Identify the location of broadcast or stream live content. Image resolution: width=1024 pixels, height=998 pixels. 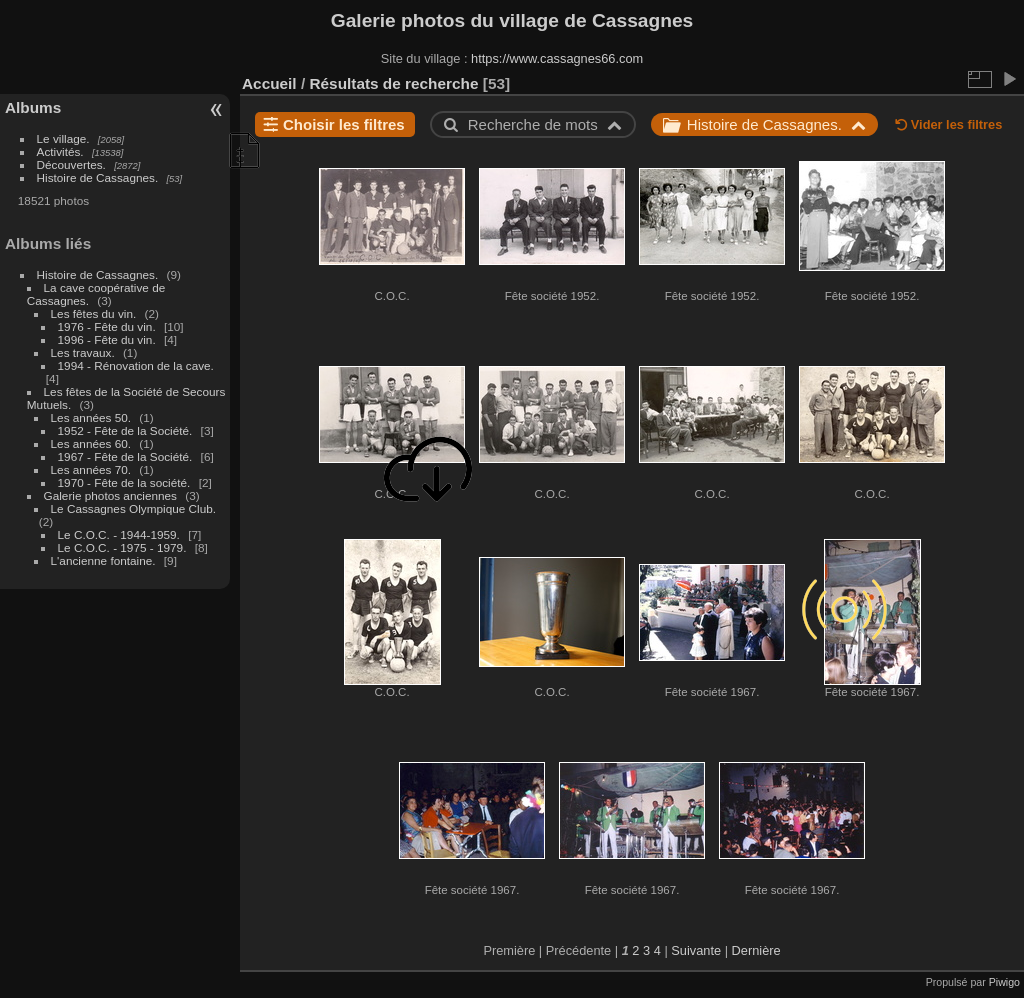
(844, 609).